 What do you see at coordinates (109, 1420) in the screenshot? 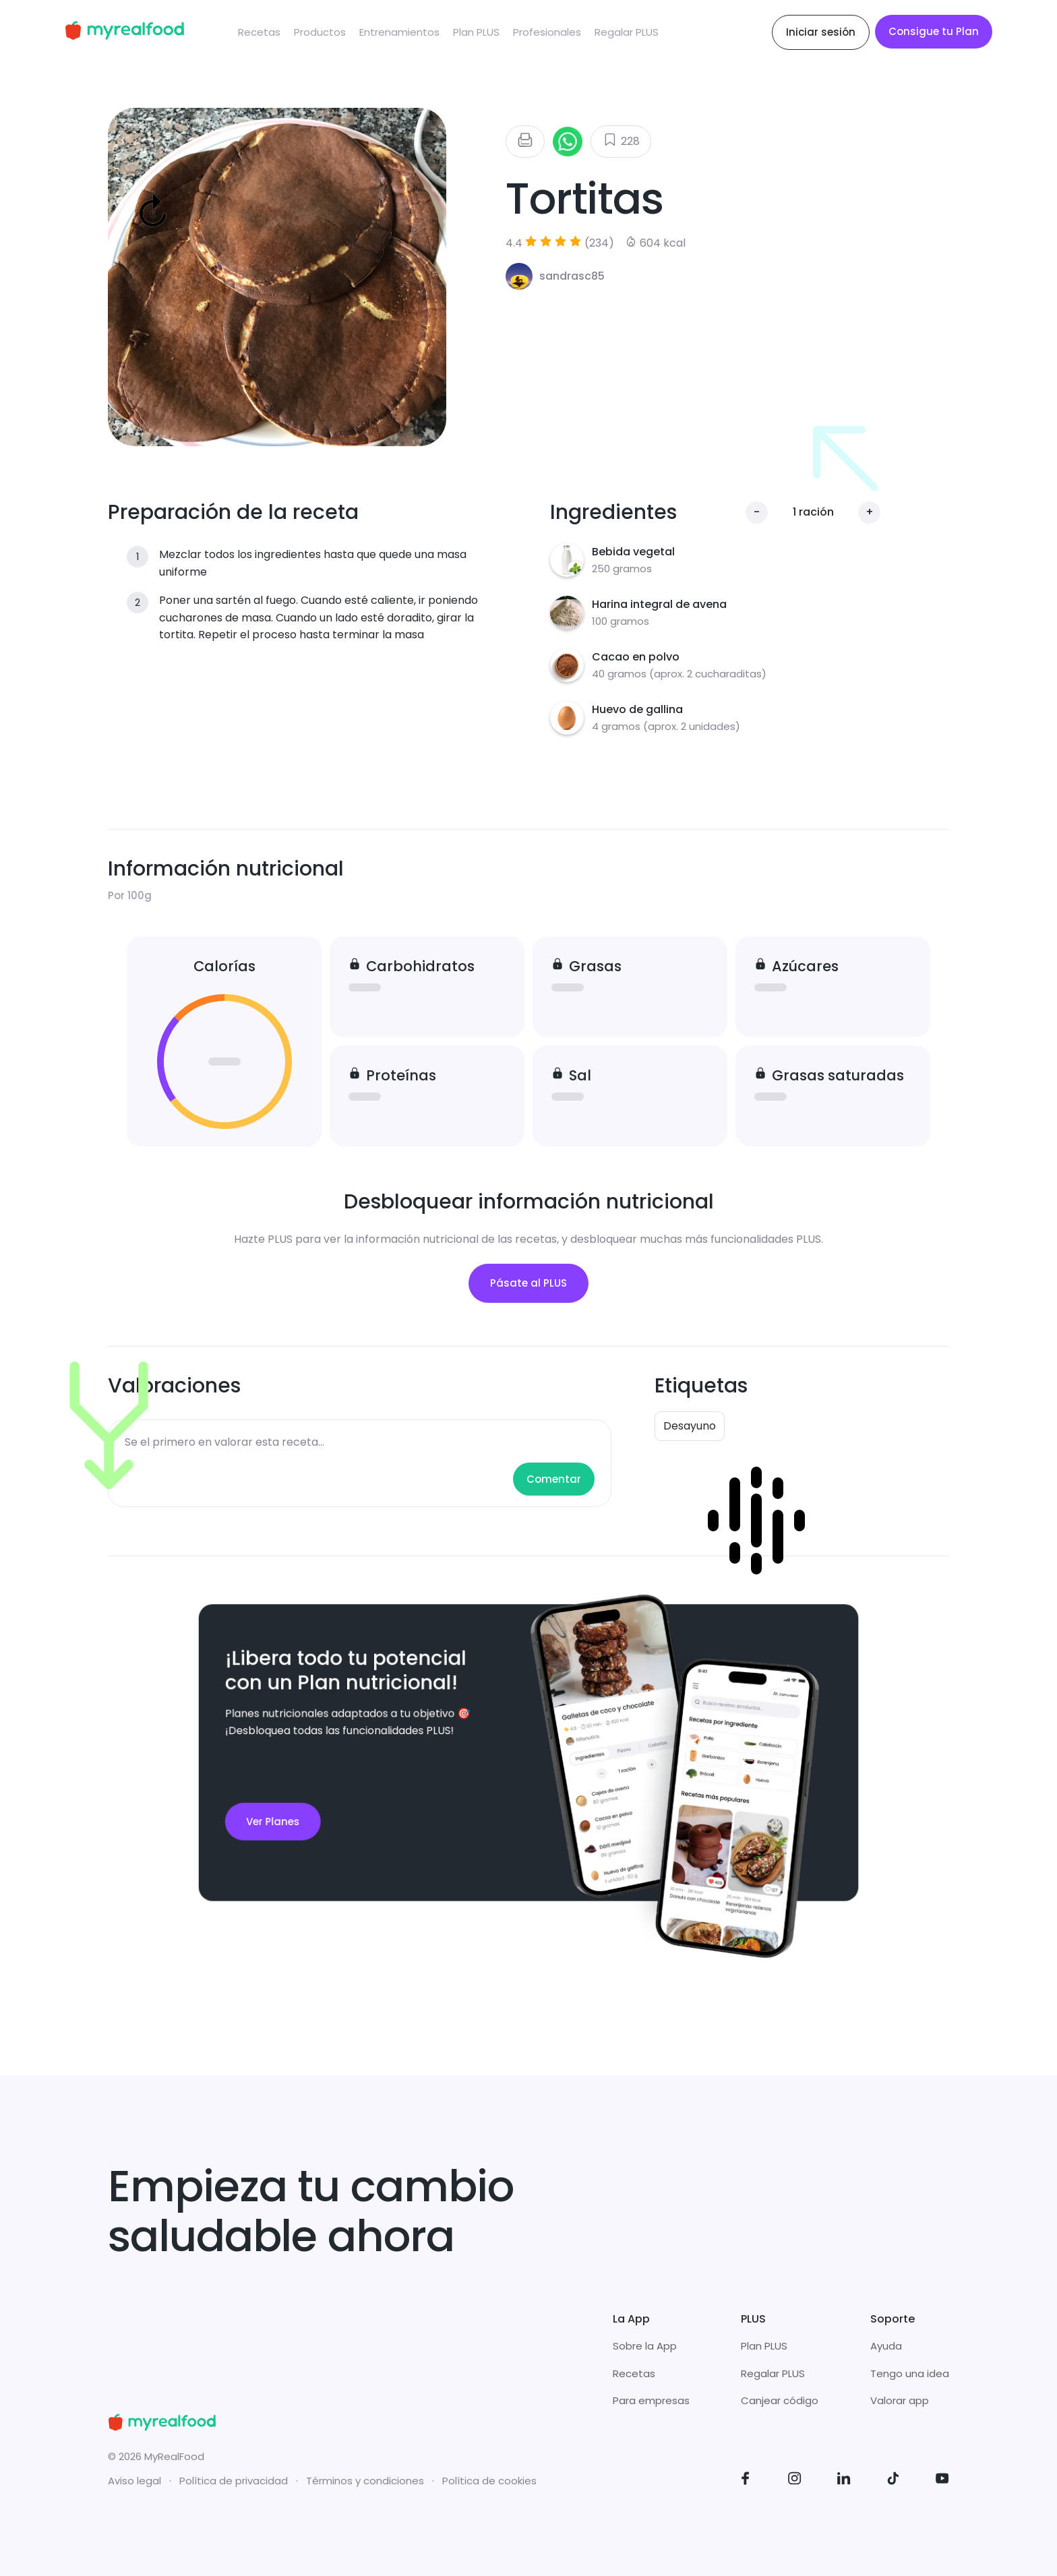
I see `merge selected items or branches` at bounding box center [109, 1420].